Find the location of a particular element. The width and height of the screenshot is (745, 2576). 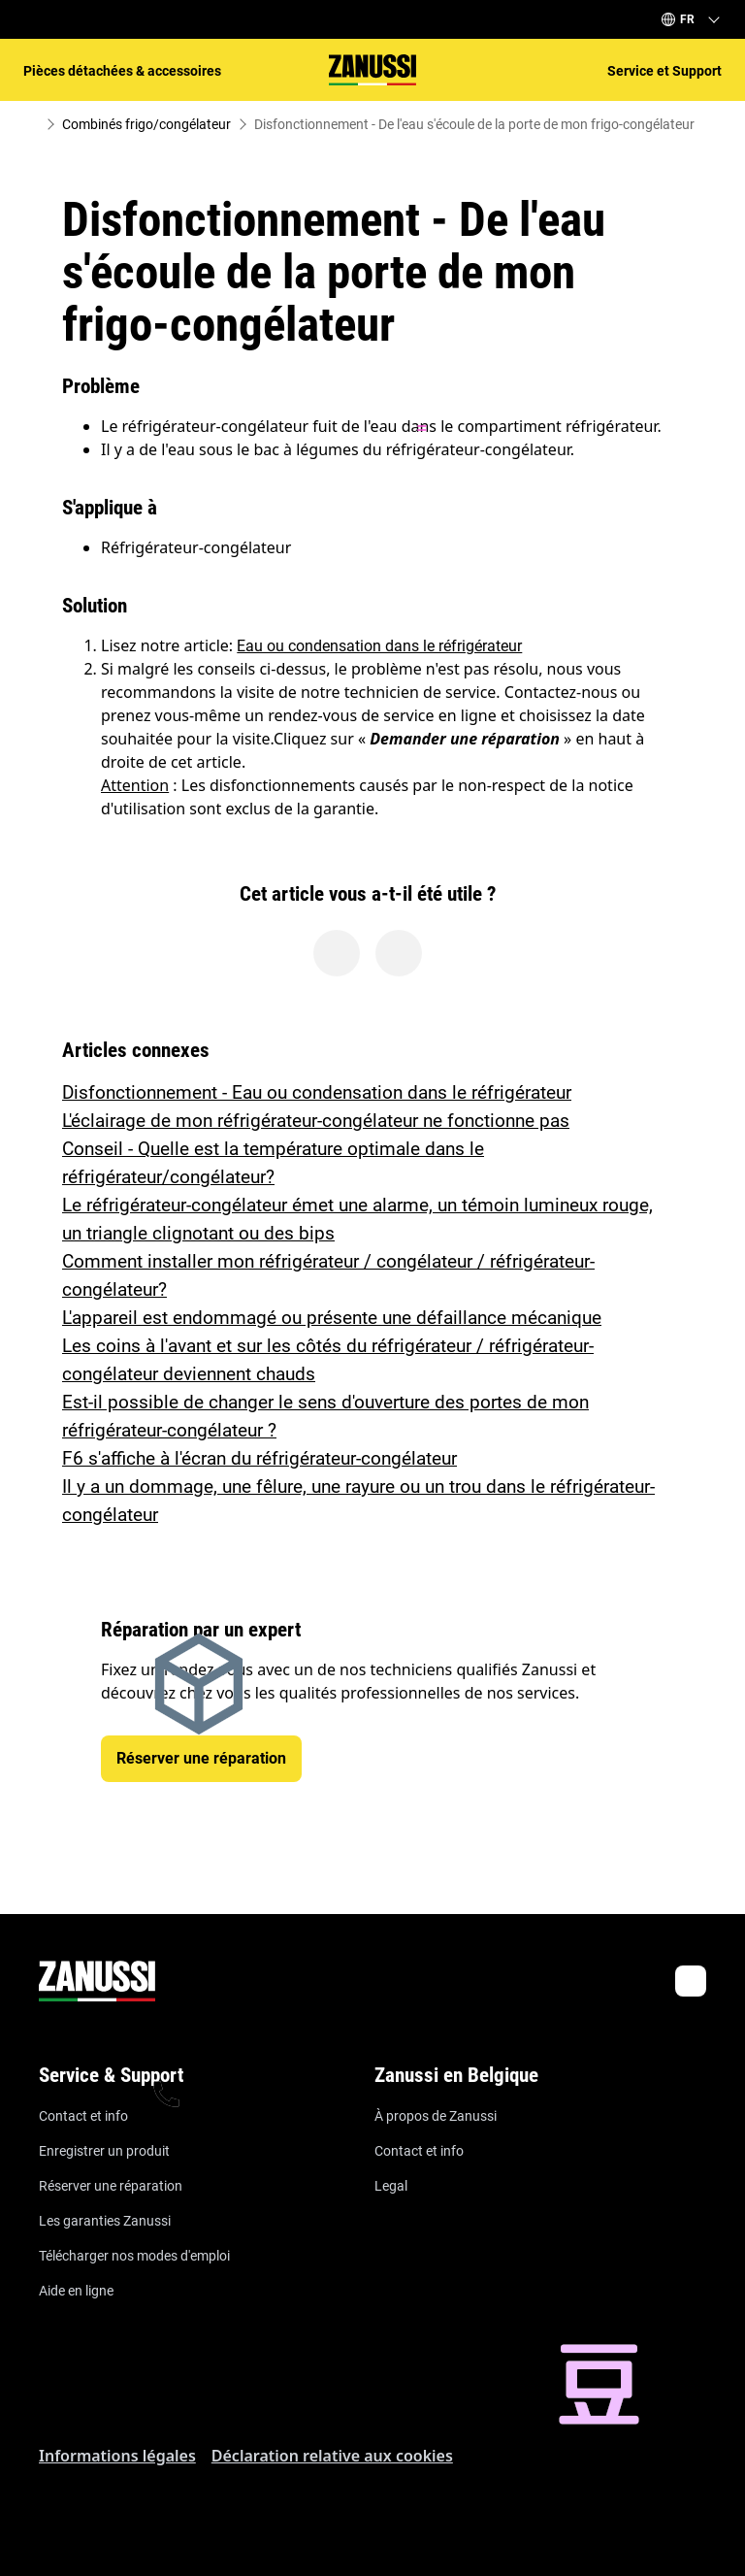

make a phone call is located at coordinates (166, 2094).